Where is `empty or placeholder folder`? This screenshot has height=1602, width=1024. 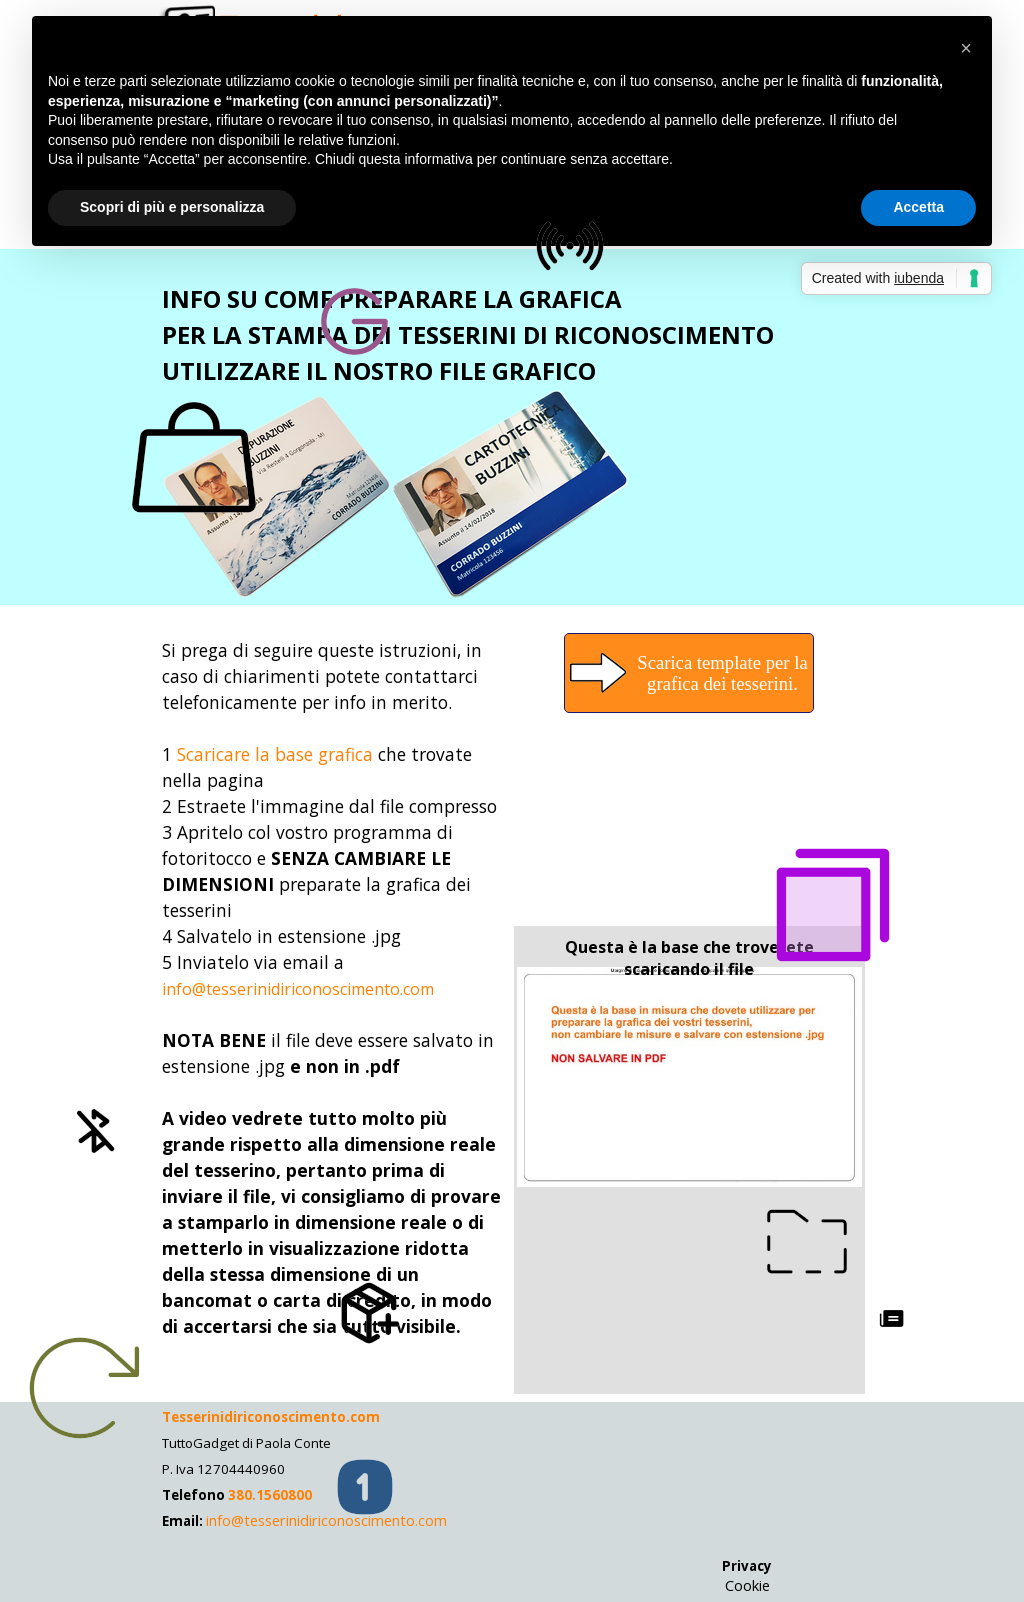 empty or placeholder folder is located at coordinates (807, 1240).